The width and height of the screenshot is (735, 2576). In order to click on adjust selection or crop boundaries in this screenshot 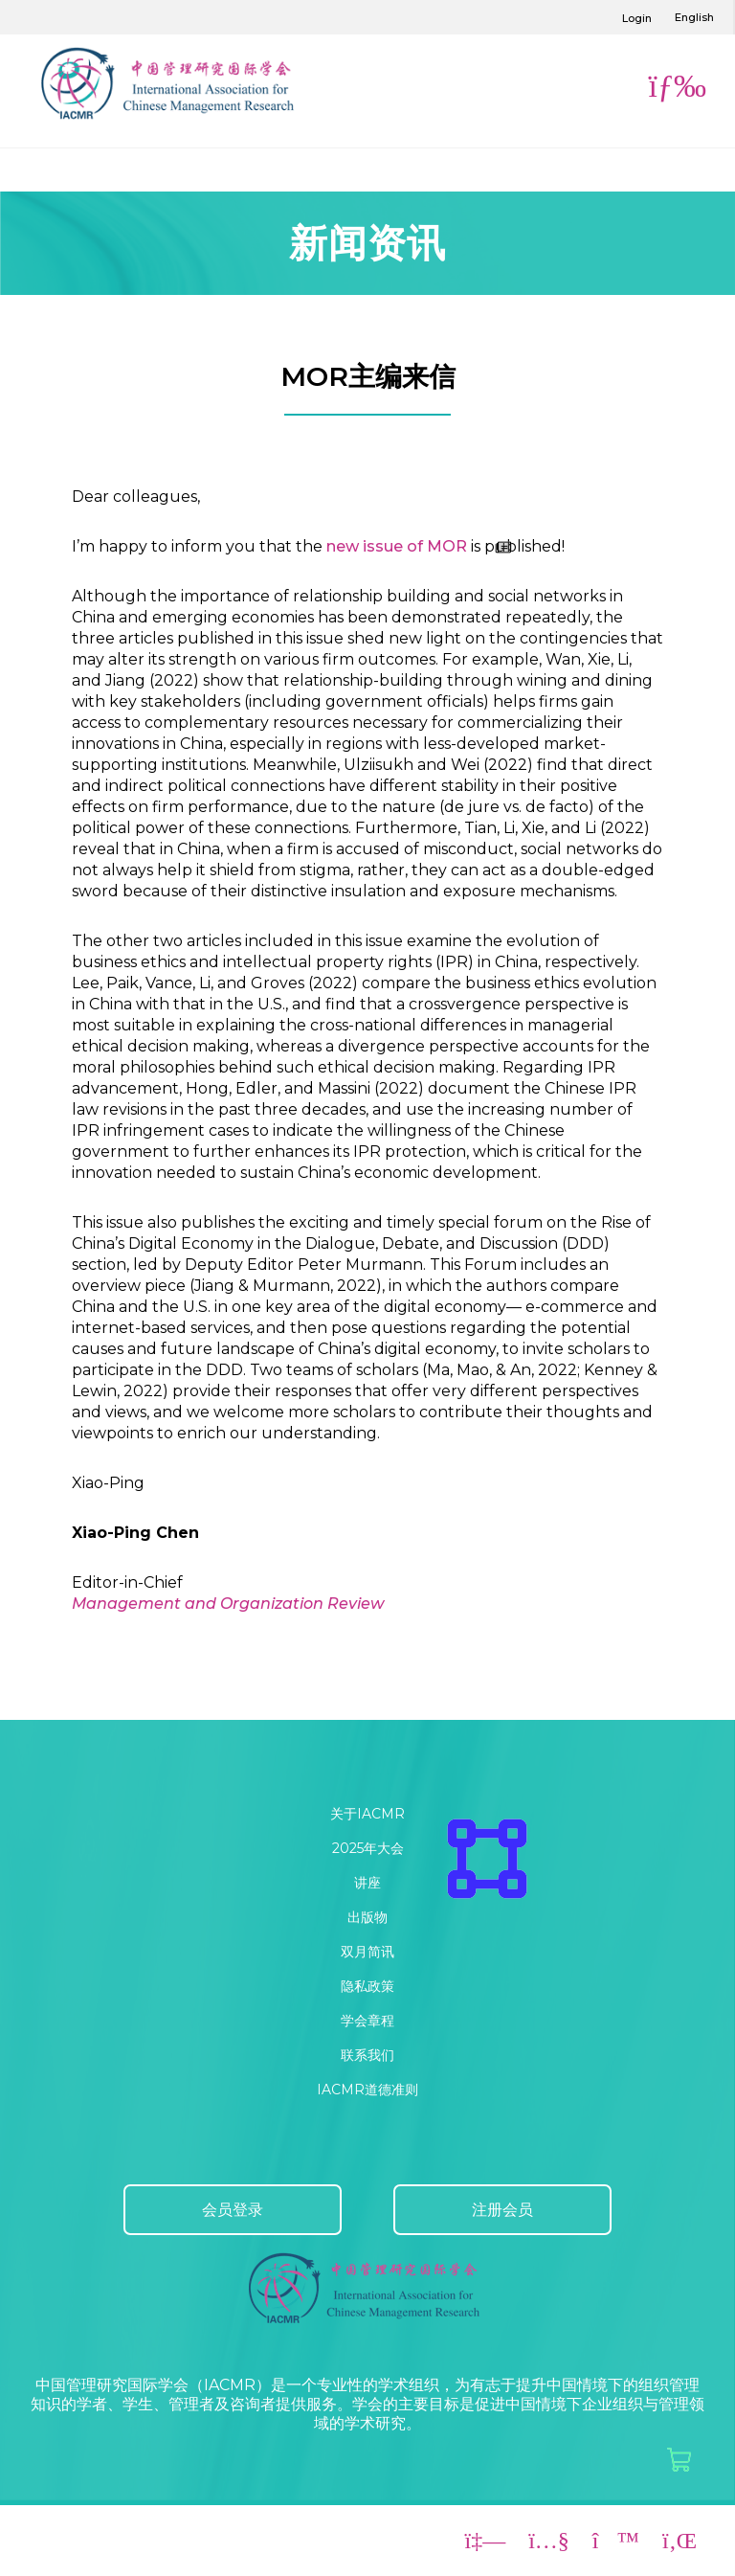, I will do `click(487, 1859)`.